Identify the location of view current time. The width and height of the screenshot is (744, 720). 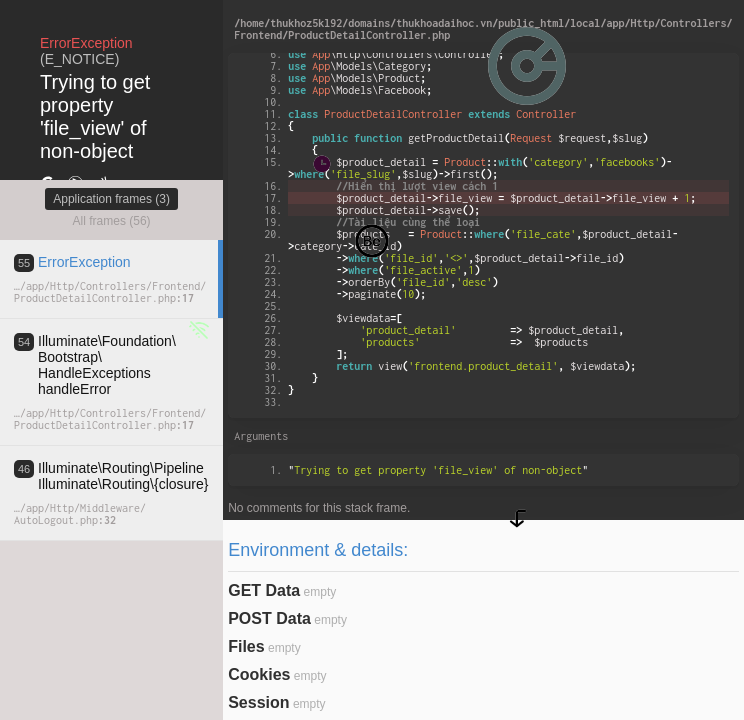
(322, 164).